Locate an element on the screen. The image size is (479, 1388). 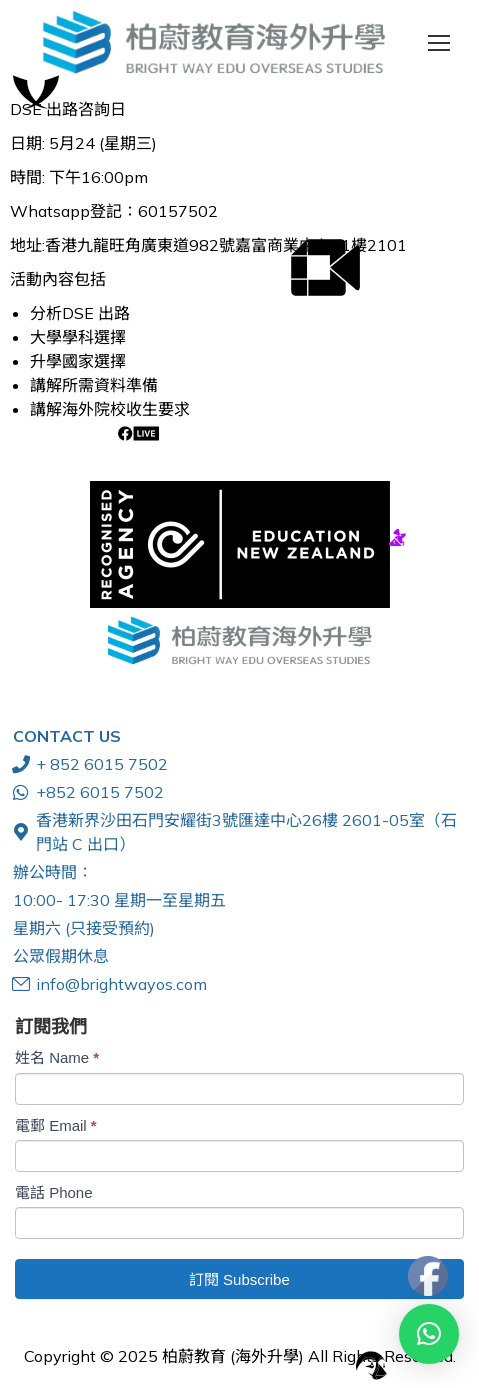
join a Google Meet video call is located at coordinates (325, 267).